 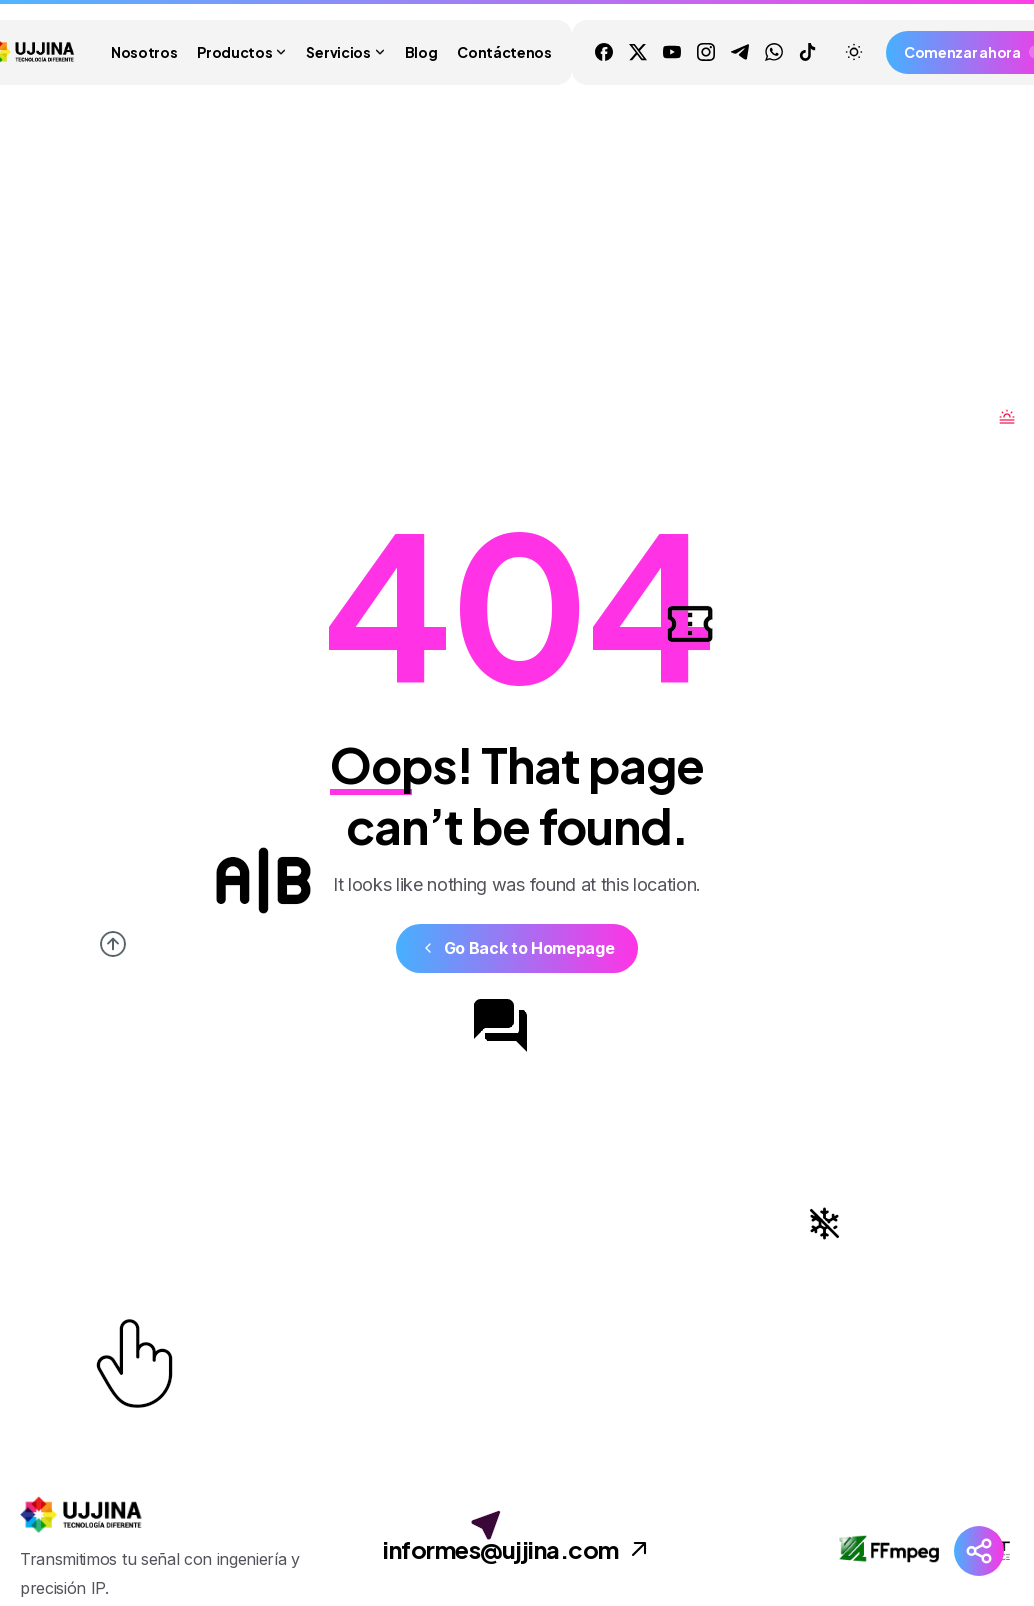 I want to click on send current location, so click(x=486, y=1525).